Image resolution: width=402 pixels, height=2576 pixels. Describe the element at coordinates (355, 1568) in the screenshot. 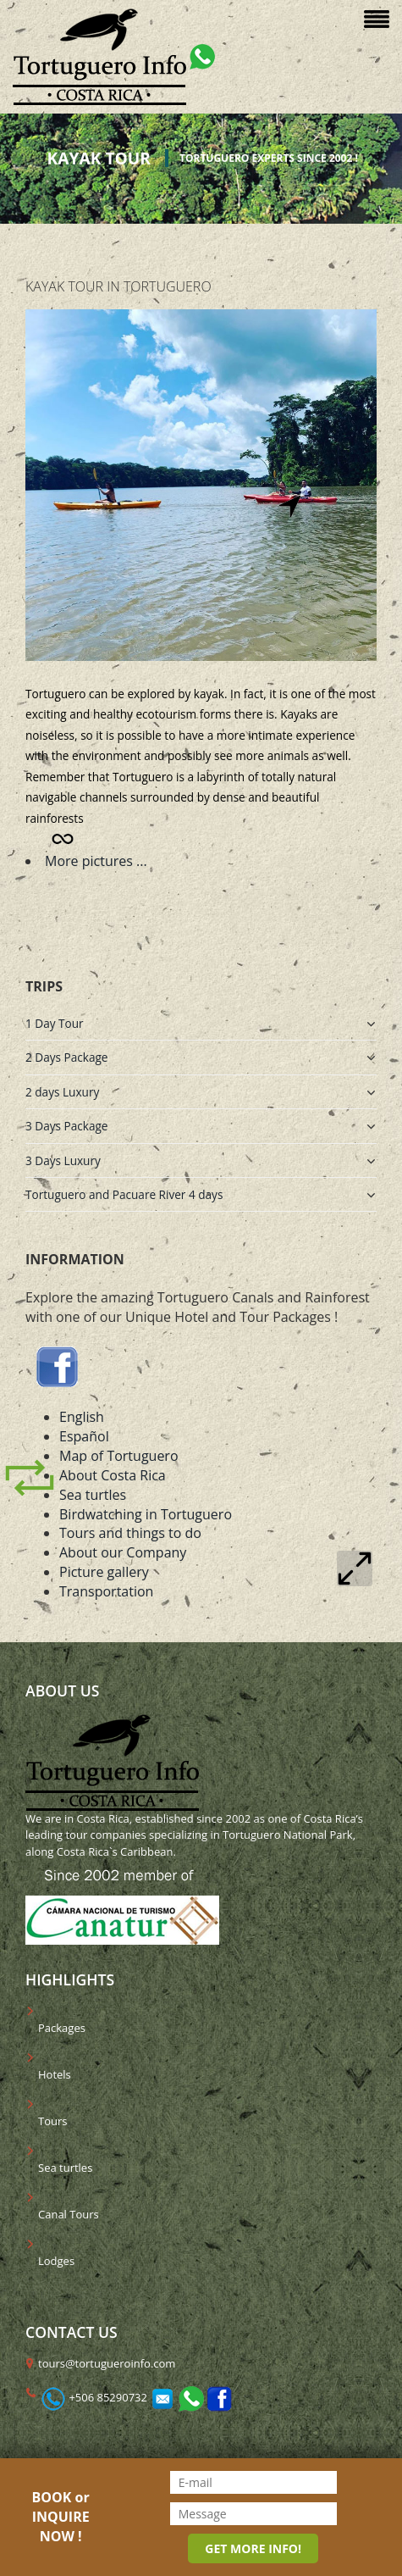

I see `expand to full screen` at that location.